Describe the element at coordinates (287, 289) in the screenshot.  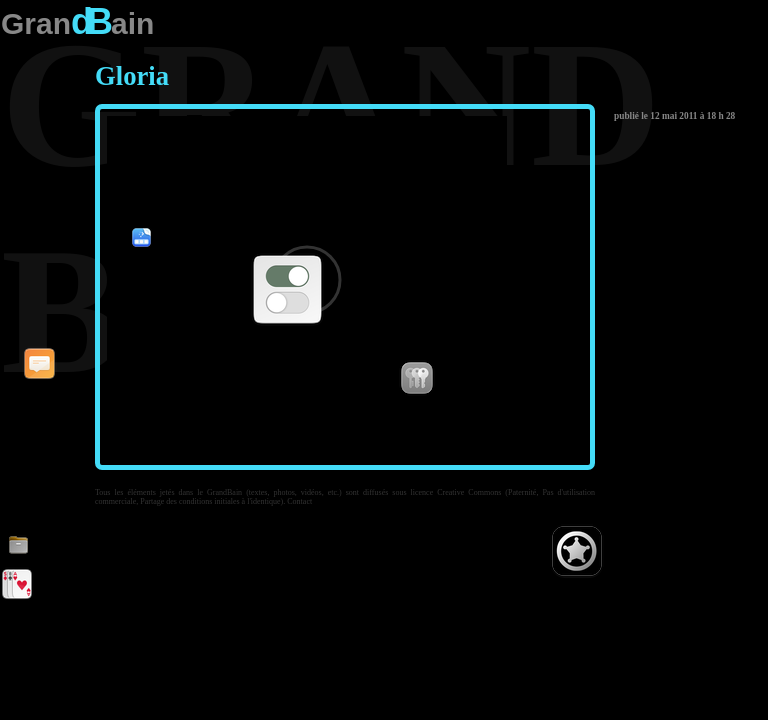
I see `open gnome tweaks application` at that location.